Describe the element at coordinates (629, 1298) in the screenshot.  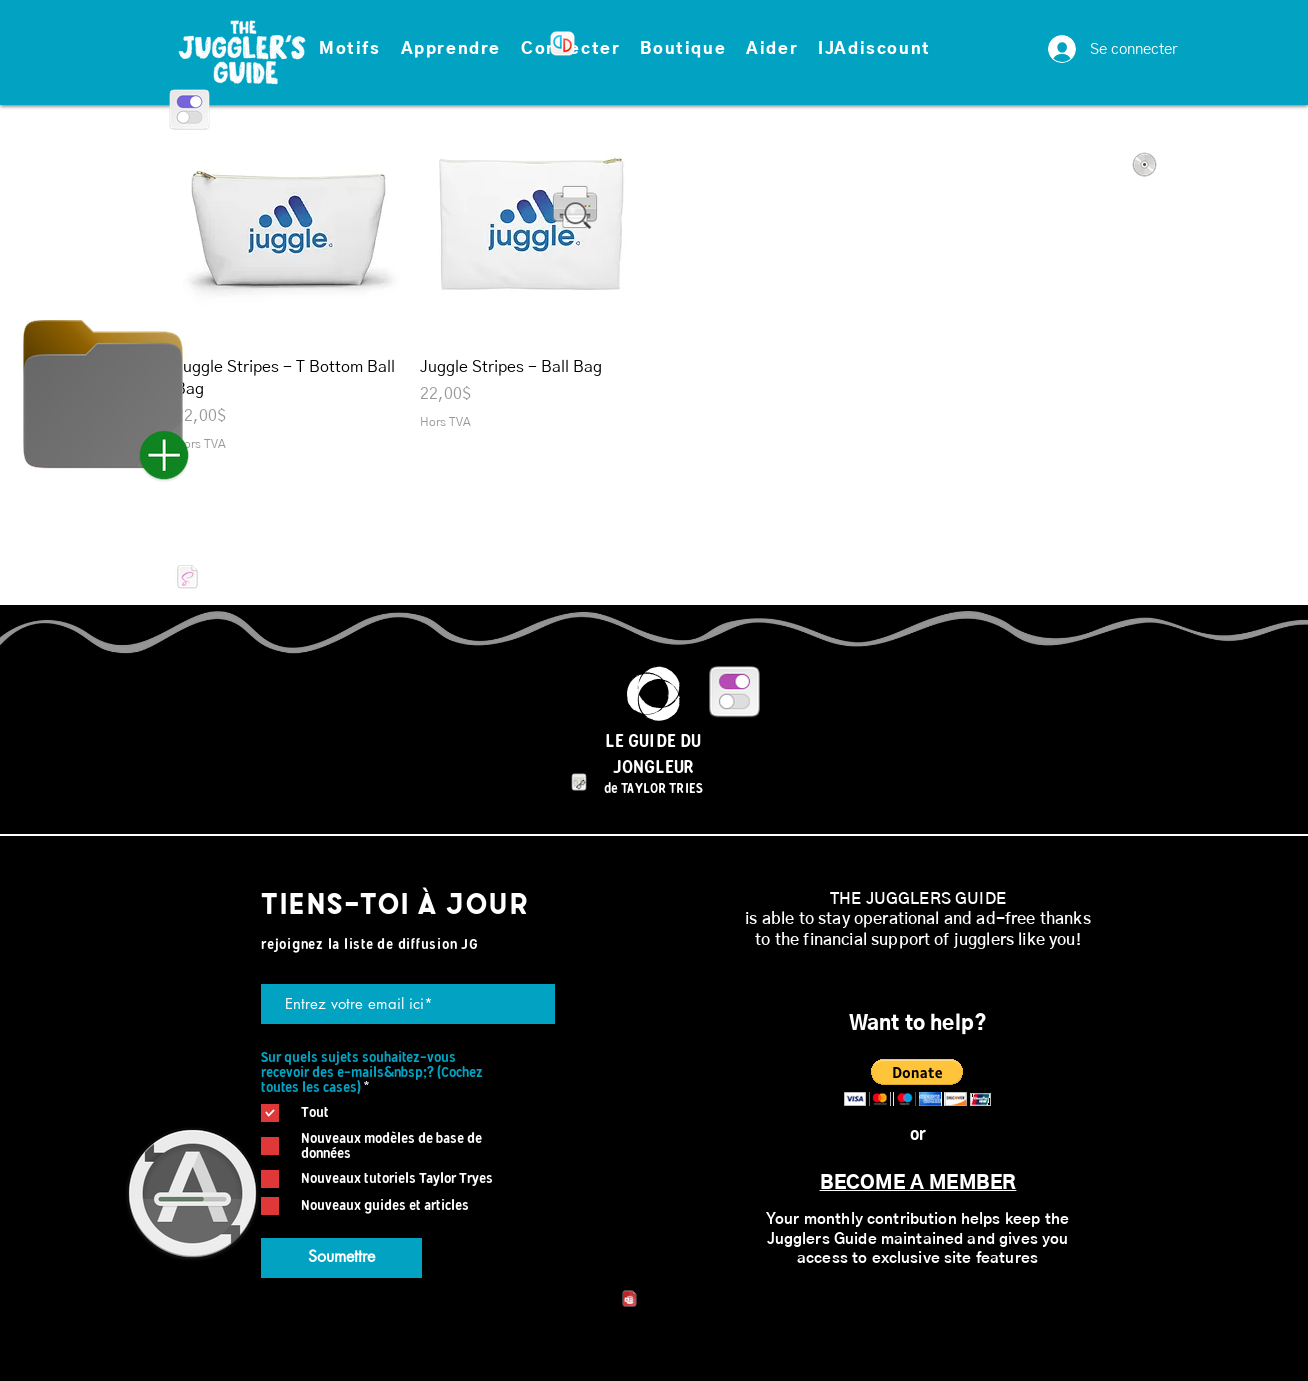
I see `microsoft access database file` at that location.